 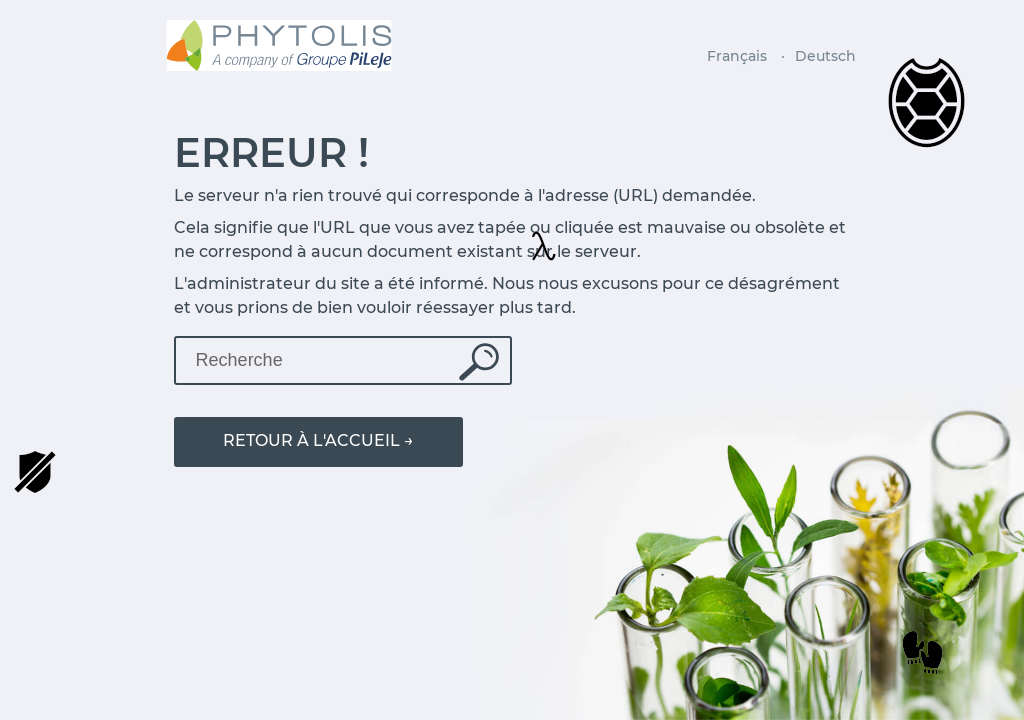 I want to click on winter gear or cold weather equipment category, so click(x=922, y=652).